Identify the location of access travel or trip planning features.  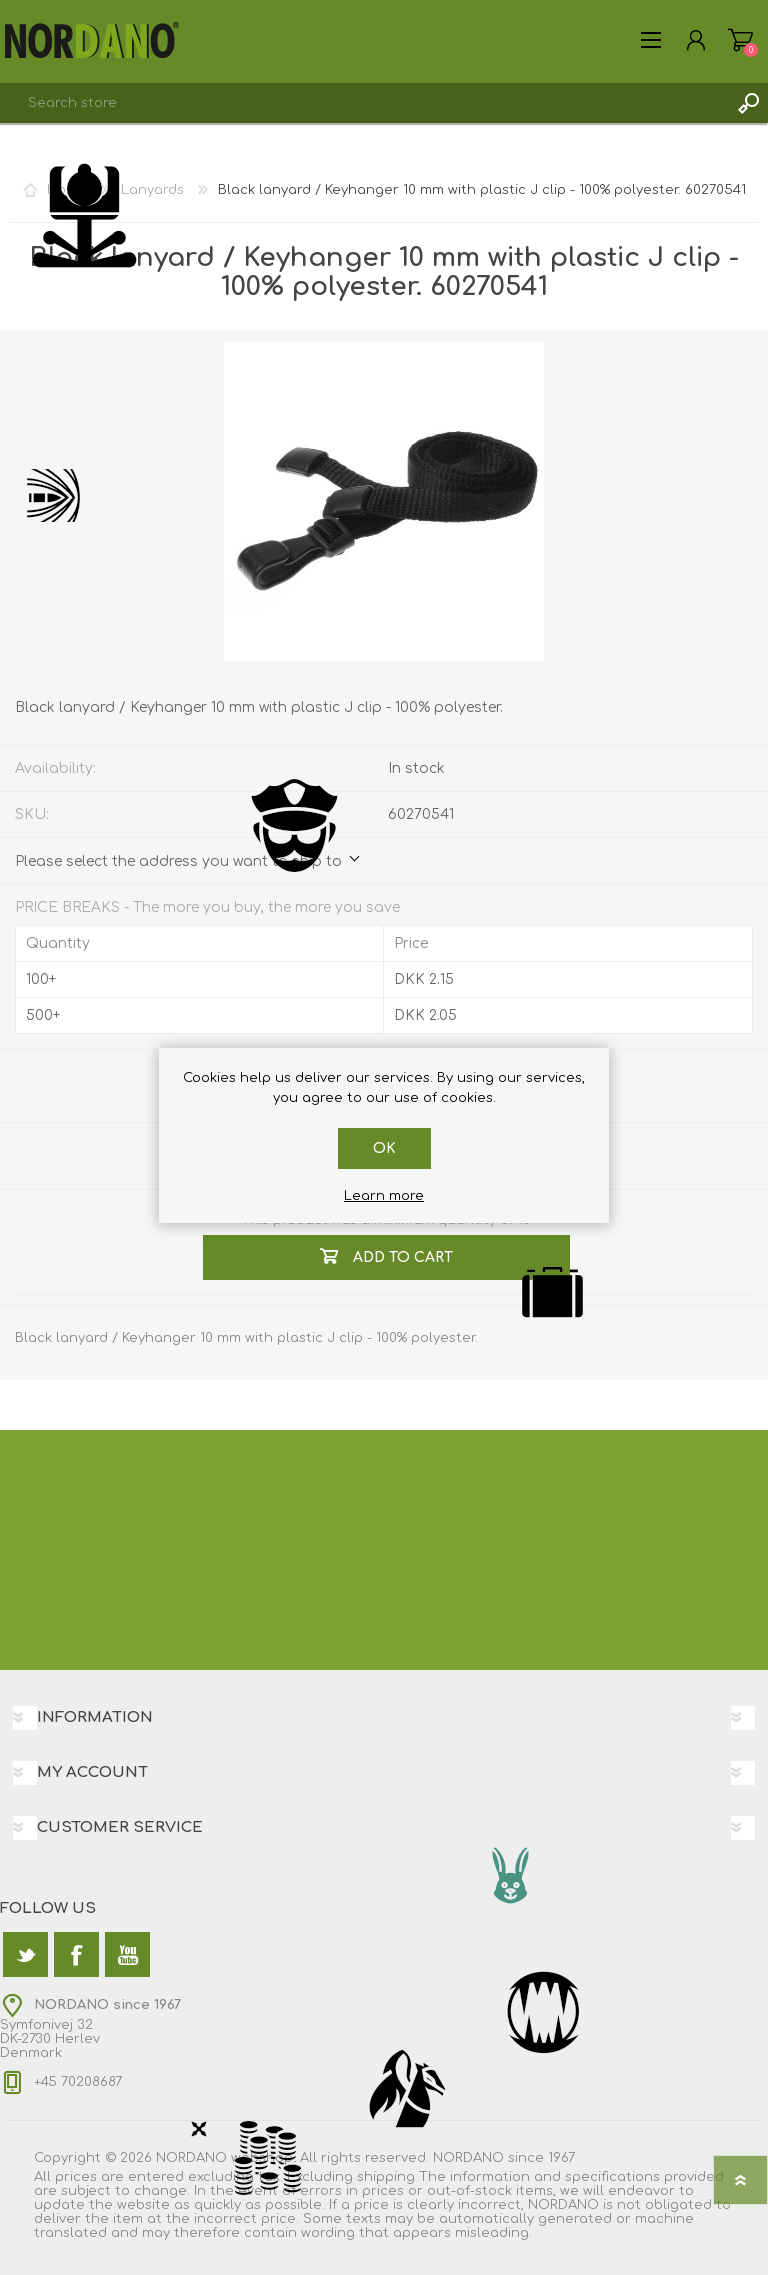
(552, 1293).